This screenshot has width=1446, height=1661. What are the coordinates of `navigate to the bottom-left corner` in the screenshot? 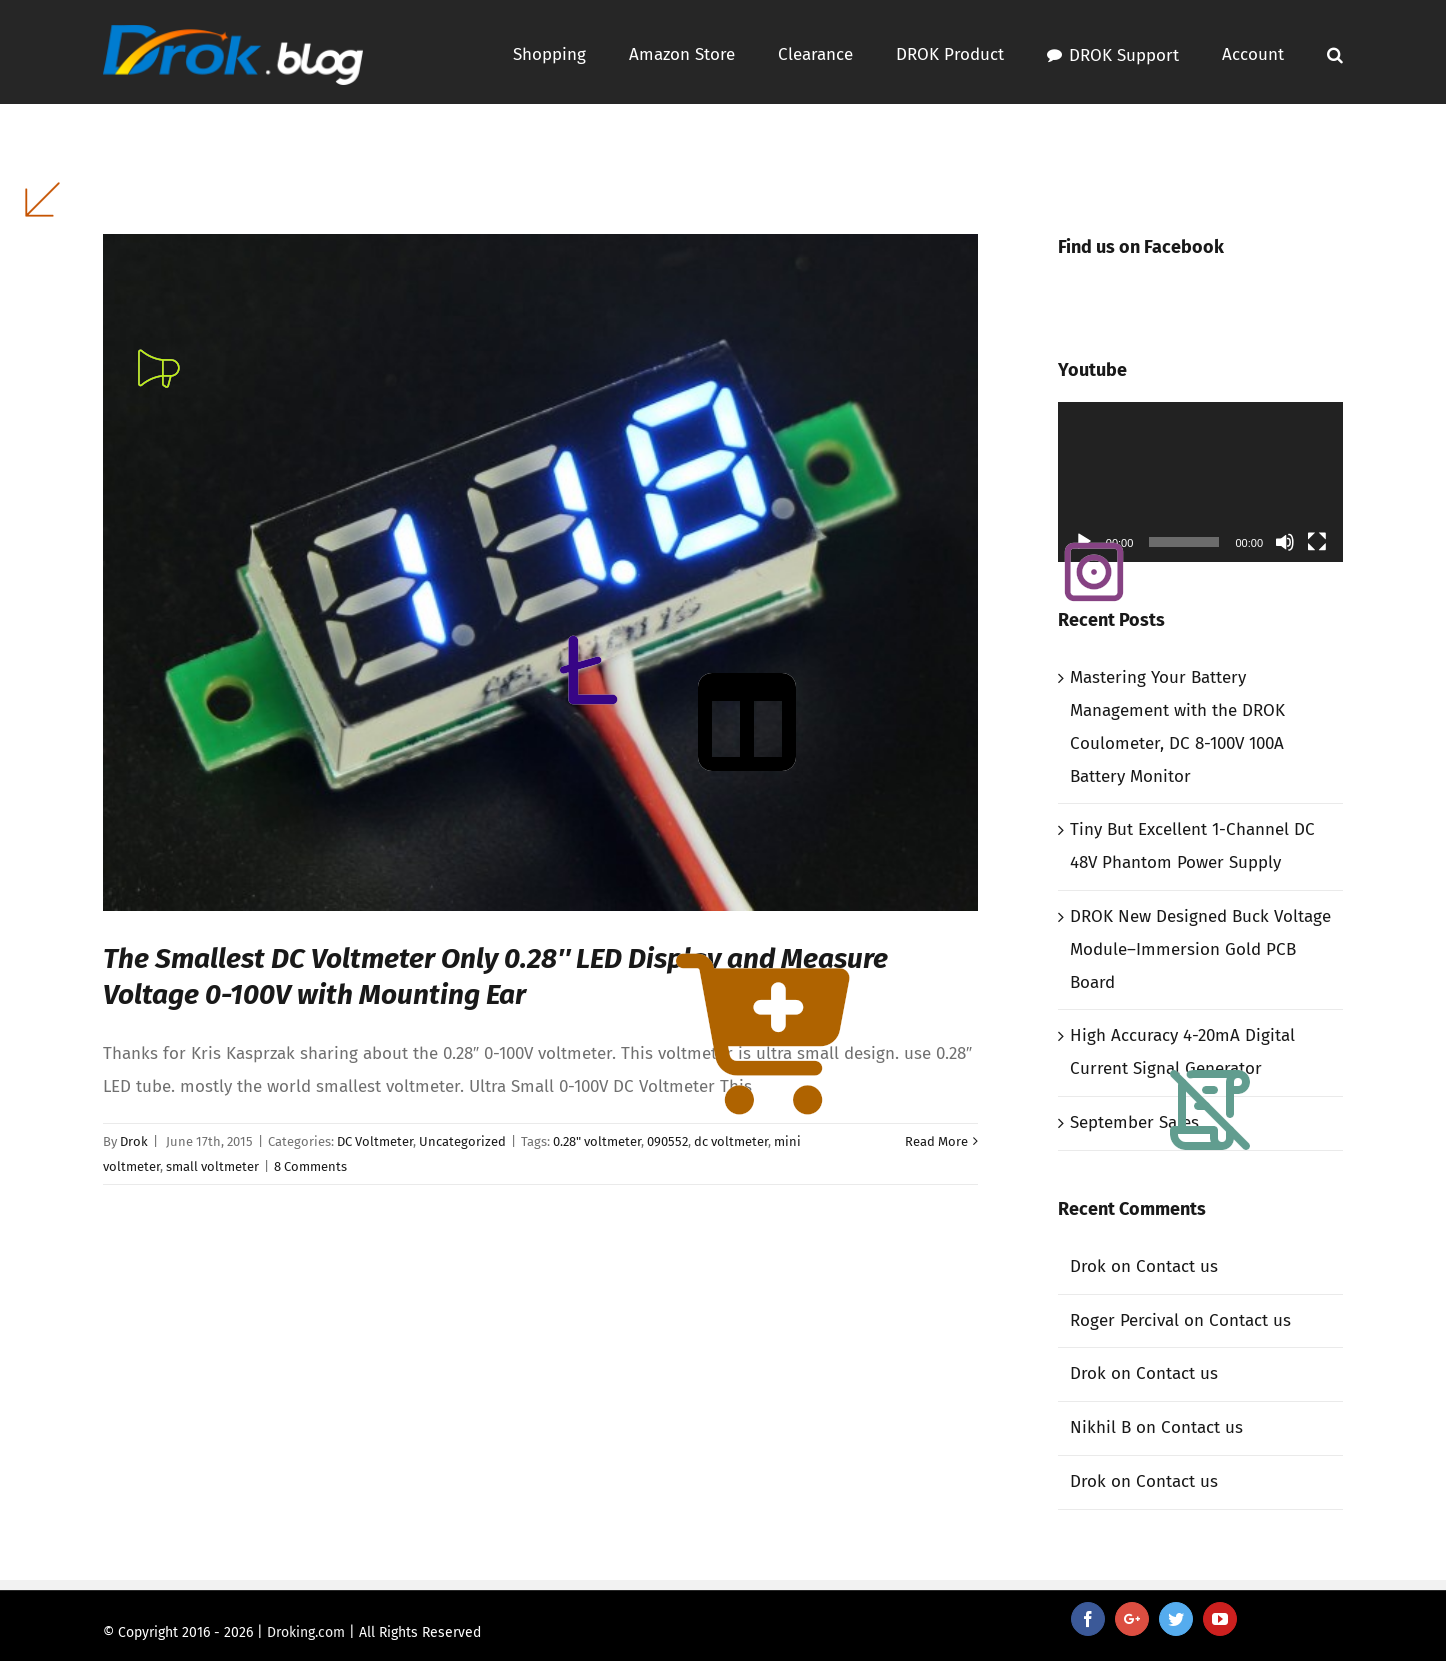 It's located at (42, 199).